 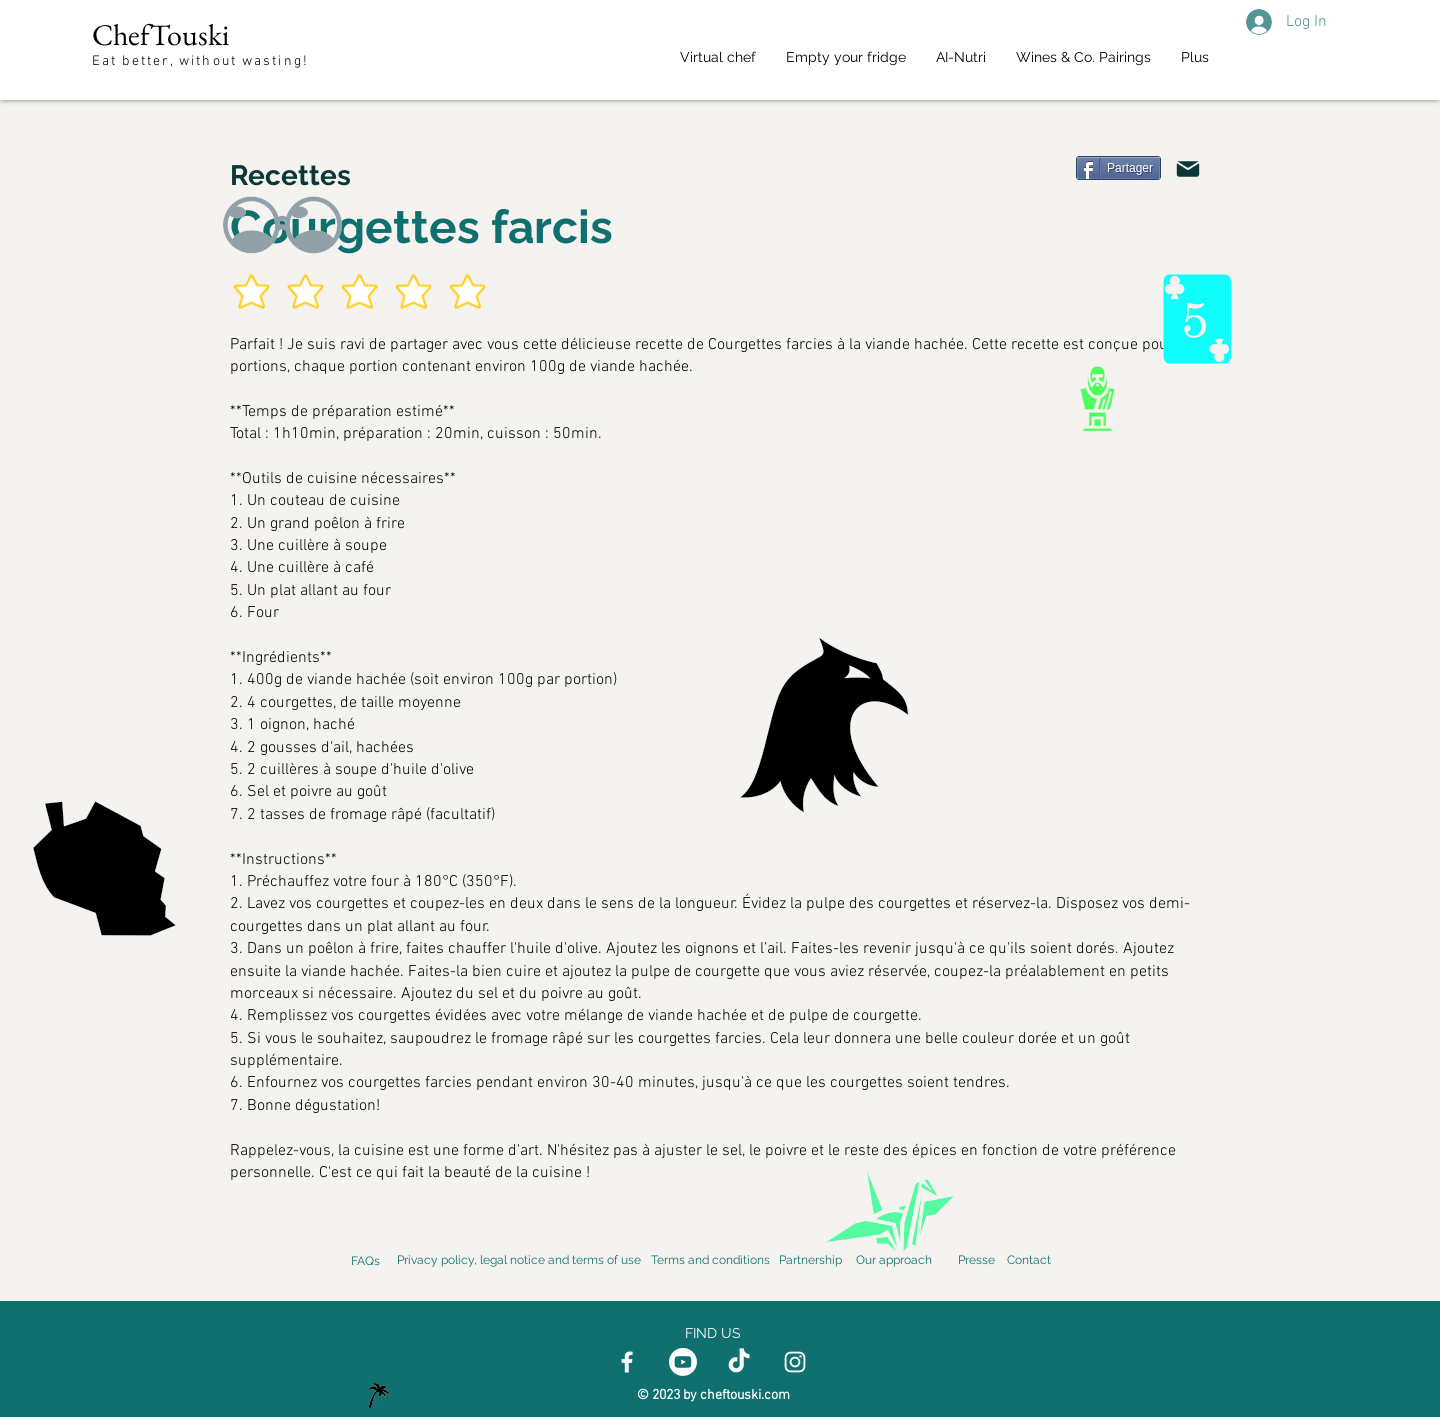 What do you see at coordinates (824, 725) in the screenshot?
I see `select eagle as your team mascot or avatar` at bounding box center [824, 725].